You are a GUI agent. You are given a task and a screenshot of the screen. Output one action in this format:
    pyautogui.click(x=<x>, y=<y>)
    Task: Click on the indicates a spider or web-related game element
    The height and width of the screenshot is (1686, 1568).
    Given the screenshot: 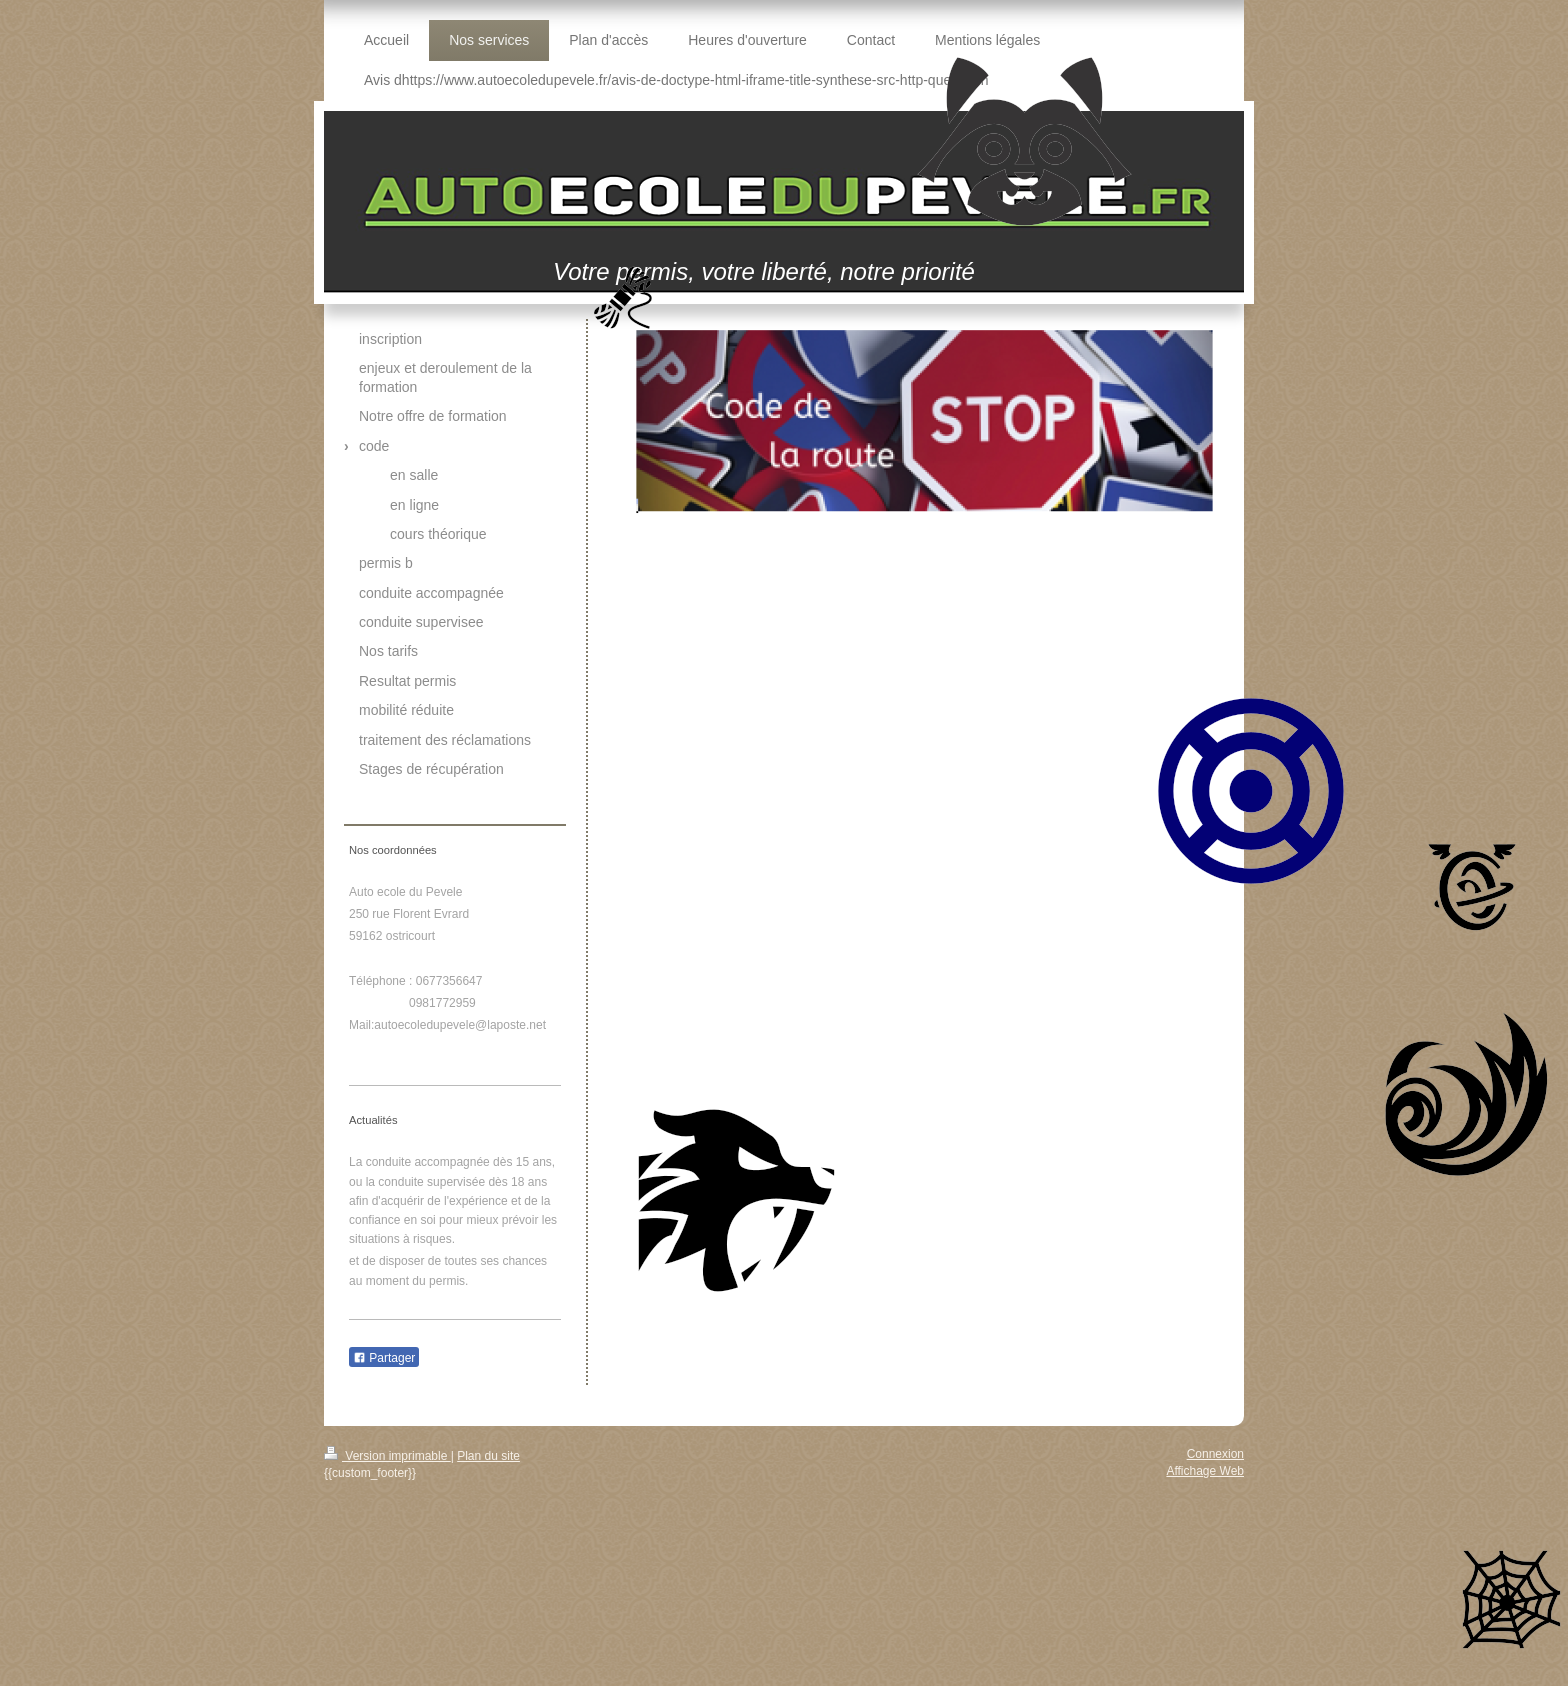 What is the action you would take?
    pyautogui.click(x=1511, y=1599)
    